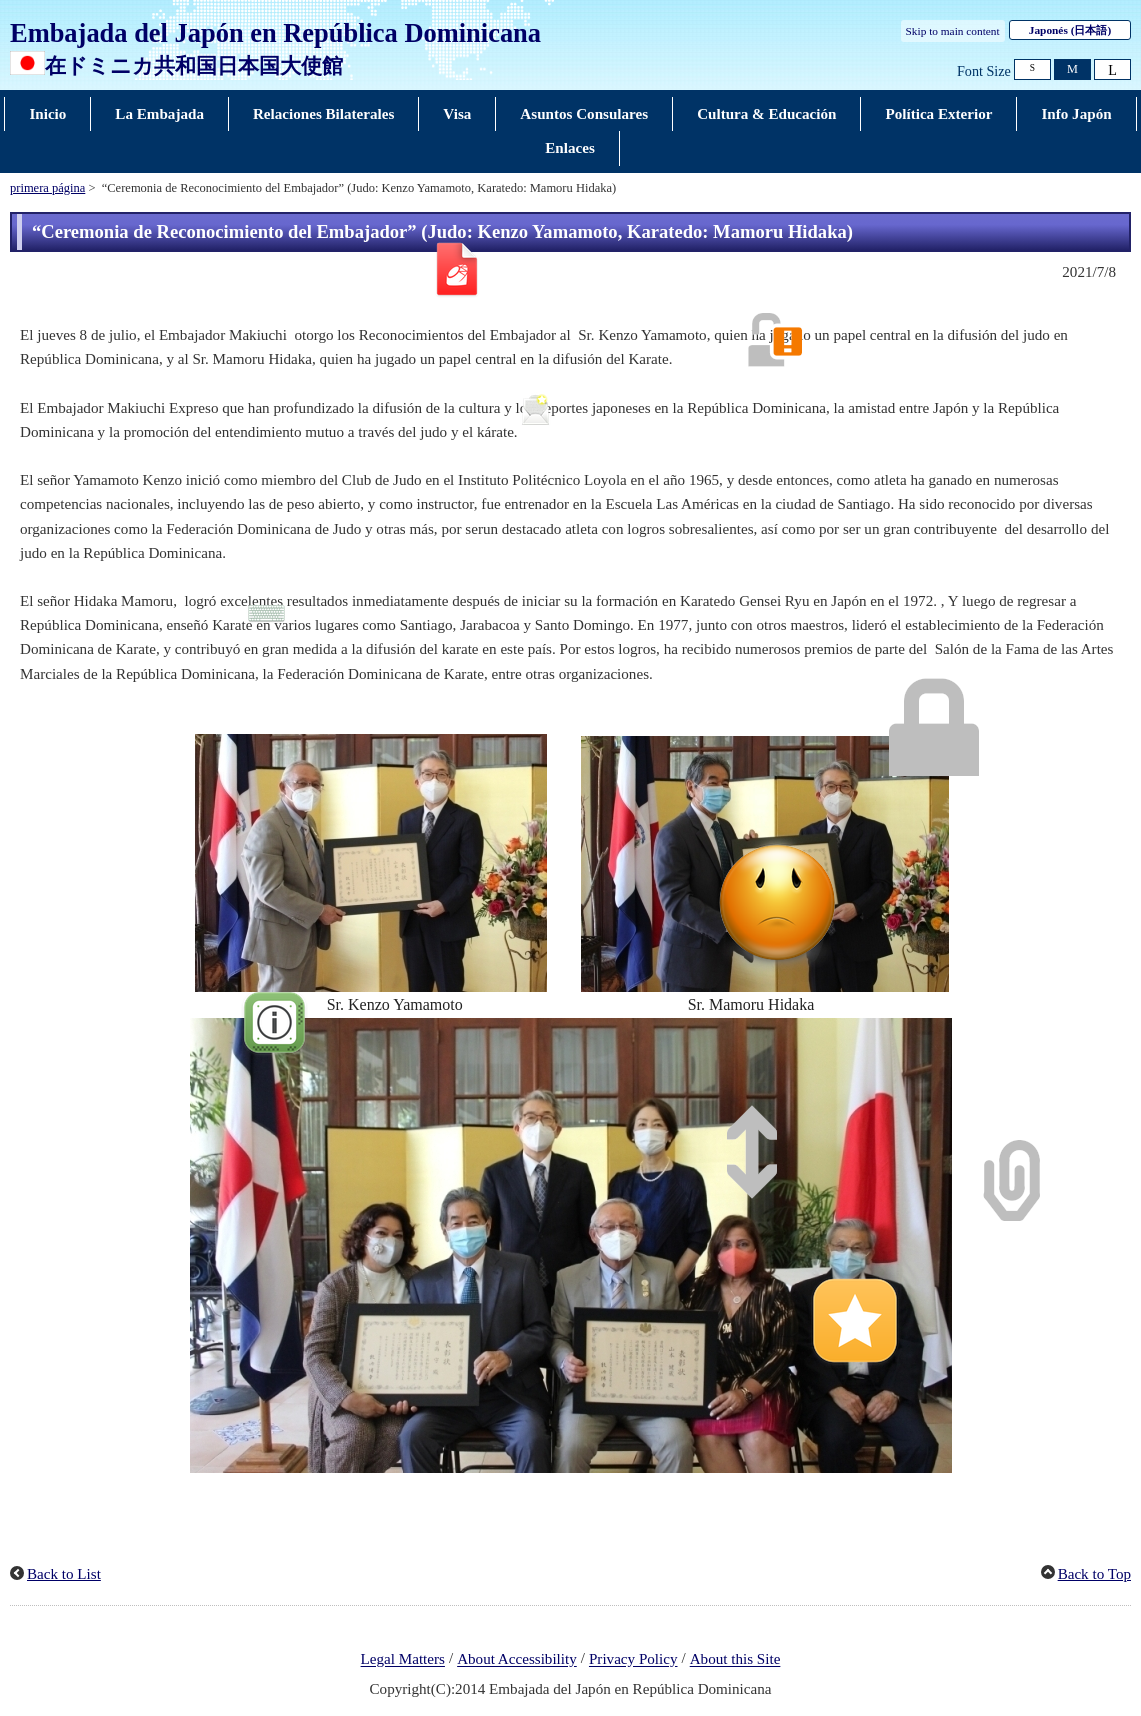 The height and width of the screenshot is (1716, 1141). I want to click on indicates email has an attachment, so click(1014, 1180).